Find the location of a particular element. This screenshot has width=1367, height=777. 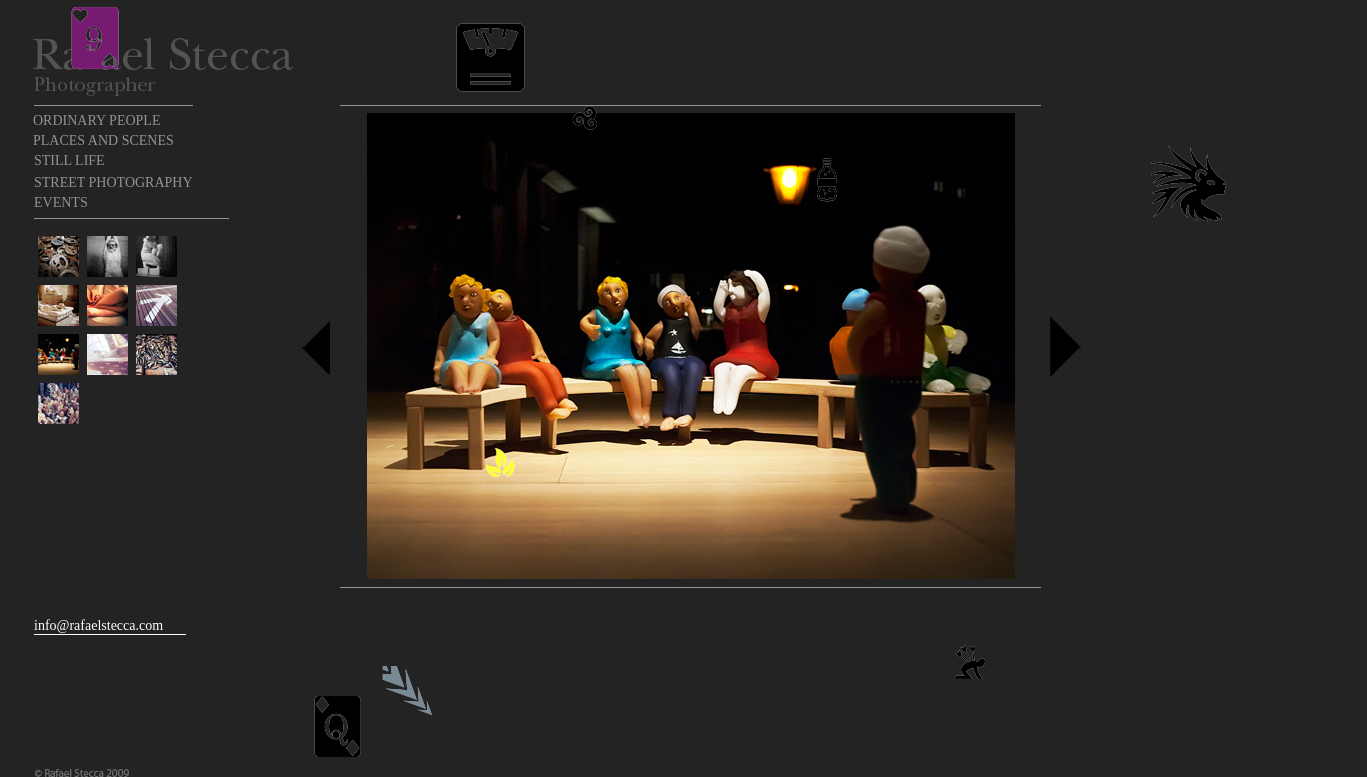

porcupine character or creature in a game is located at coordinates (1189, 184).